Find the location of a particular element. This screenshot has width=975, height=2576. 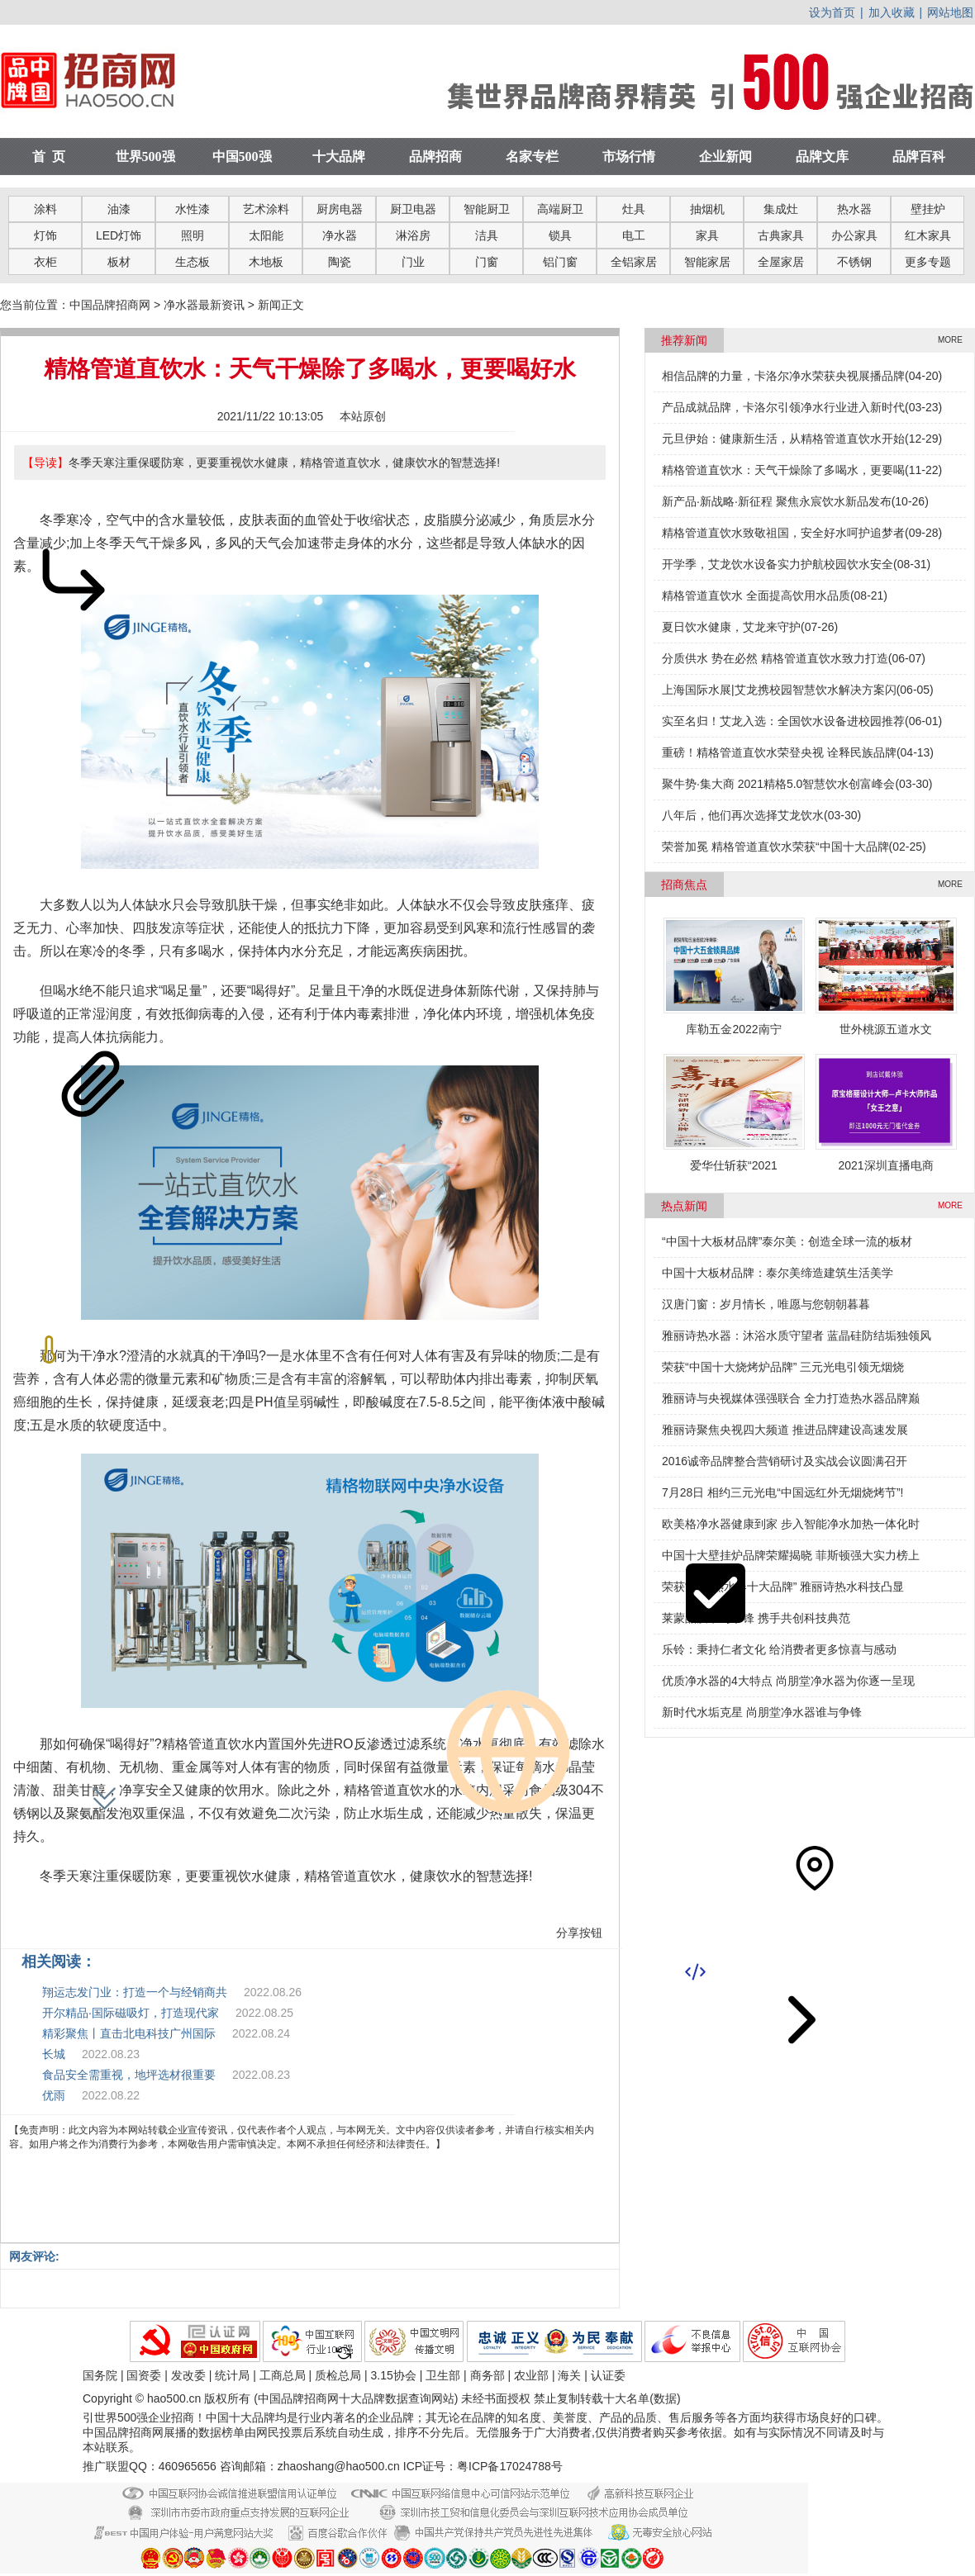

switch to a different language or region is located at coordinates (508, 1752).